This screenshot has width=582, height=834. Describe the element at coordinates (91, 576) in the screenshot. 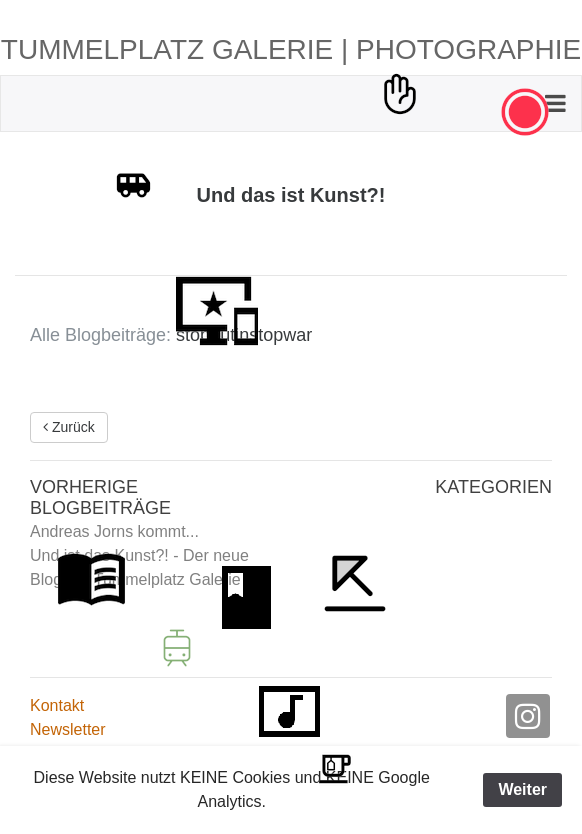

I see `open menu or documentation` at that location.